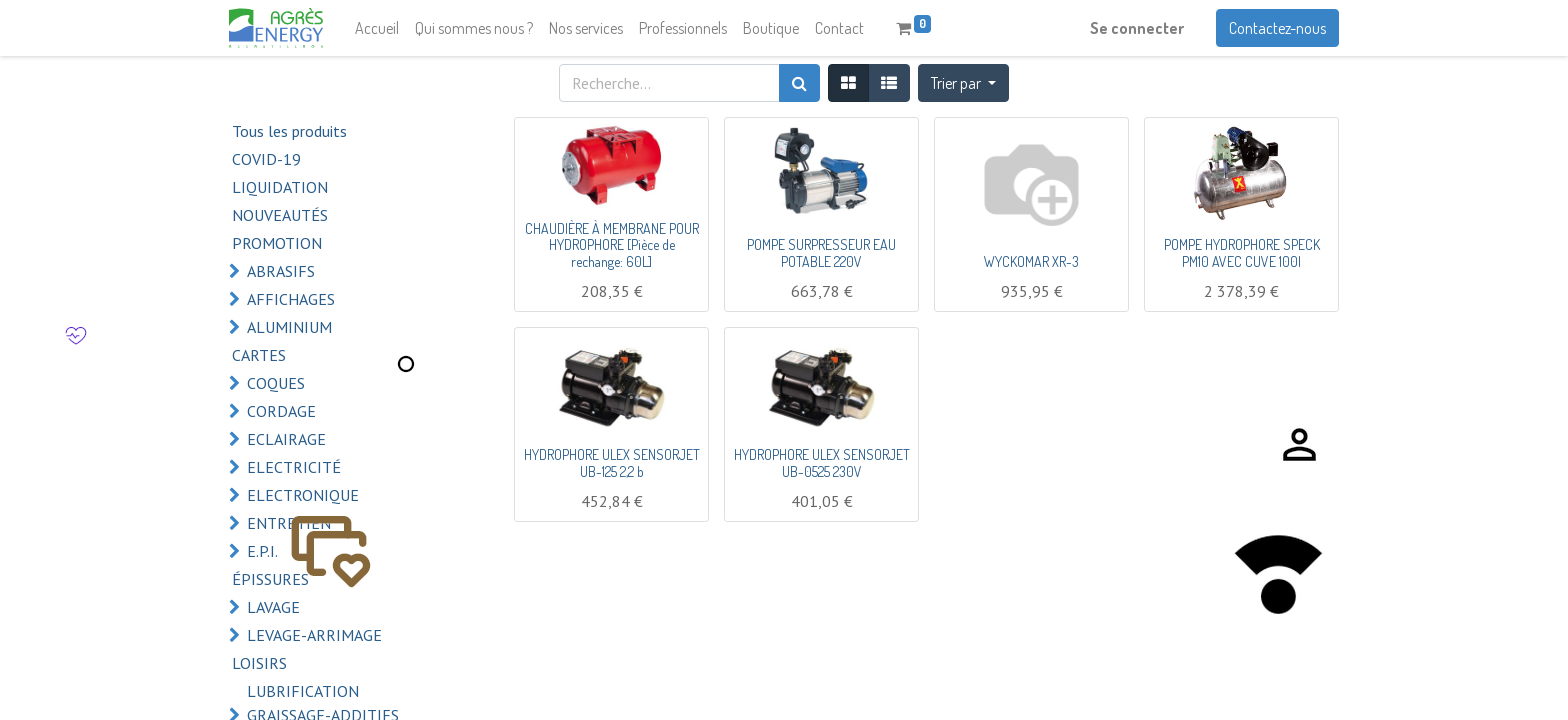 The height and width of the screenshot is (720, 1568). Describe the element at coordinates (1278, 574) in the screenshot. I see `calibrate compass or direction sensor` at that location.